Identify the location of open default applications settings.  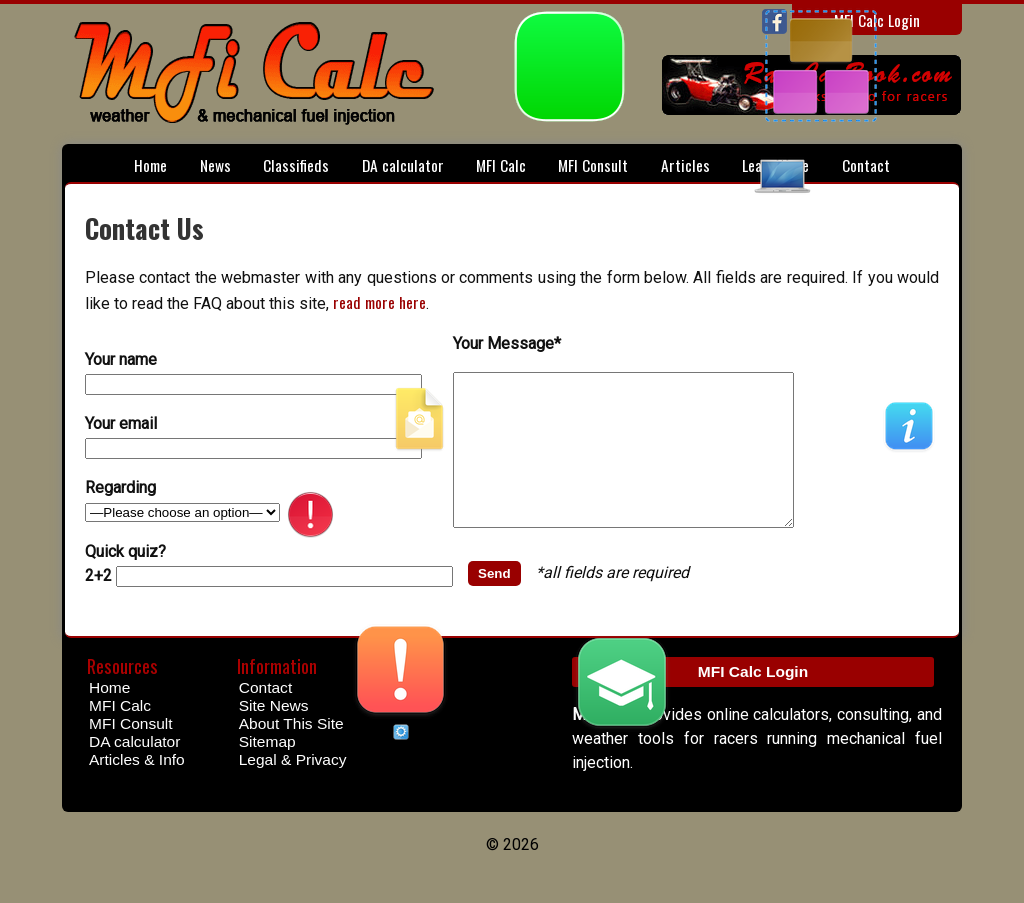
(401, 732).